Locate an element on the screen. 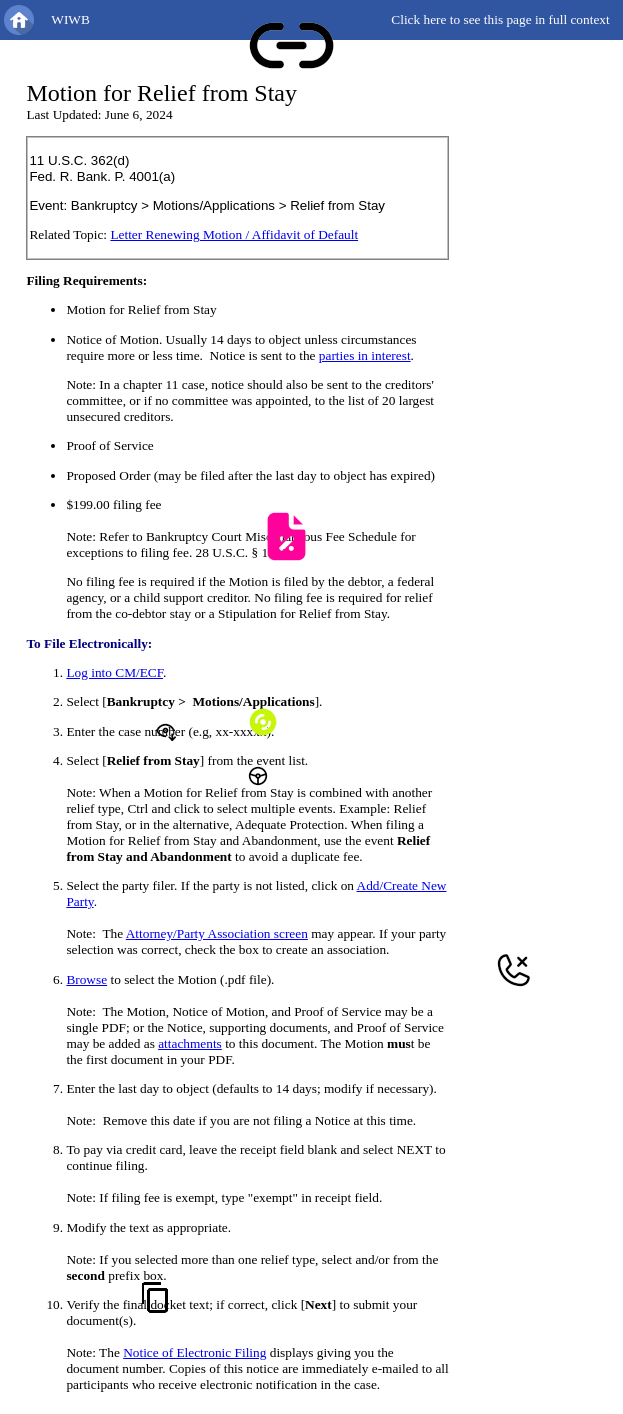 The height and width of the screenshot is (1414, 623). play or access music library is located at coordinates (263, 722).